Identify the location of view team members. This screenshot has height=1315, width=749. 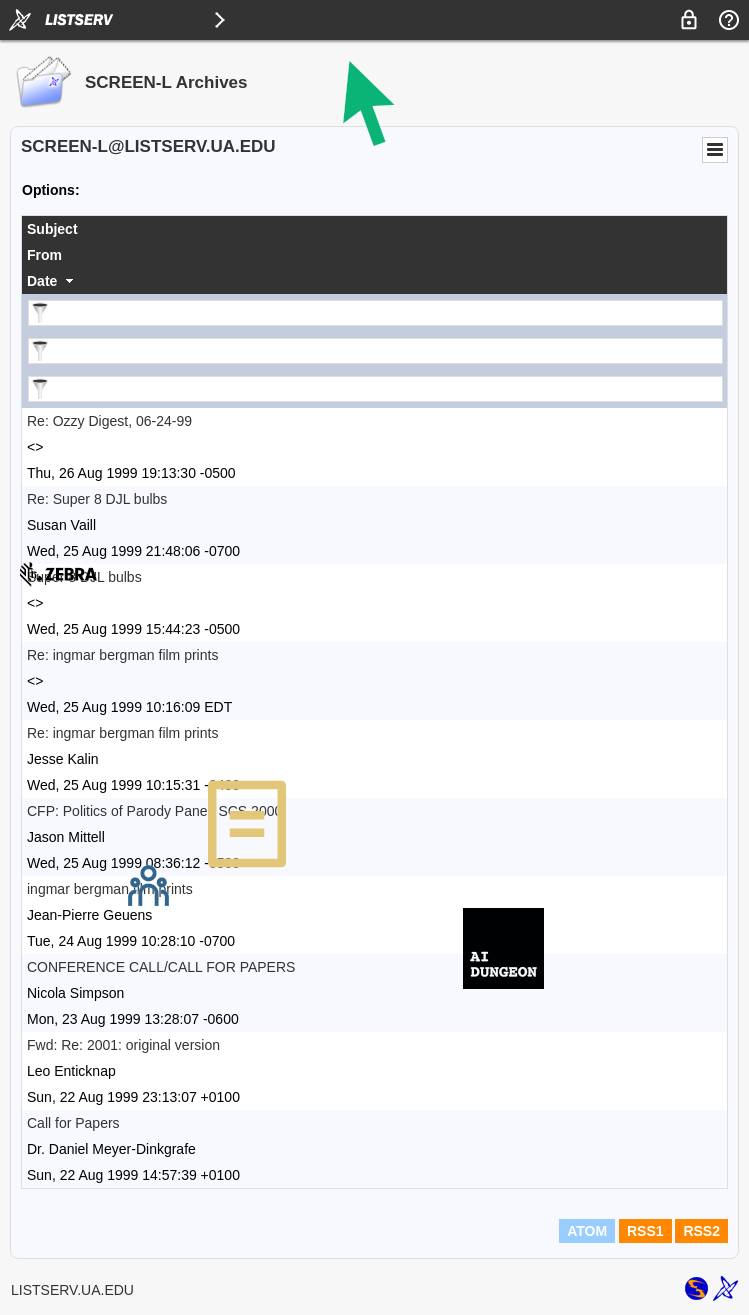
(148, 885).